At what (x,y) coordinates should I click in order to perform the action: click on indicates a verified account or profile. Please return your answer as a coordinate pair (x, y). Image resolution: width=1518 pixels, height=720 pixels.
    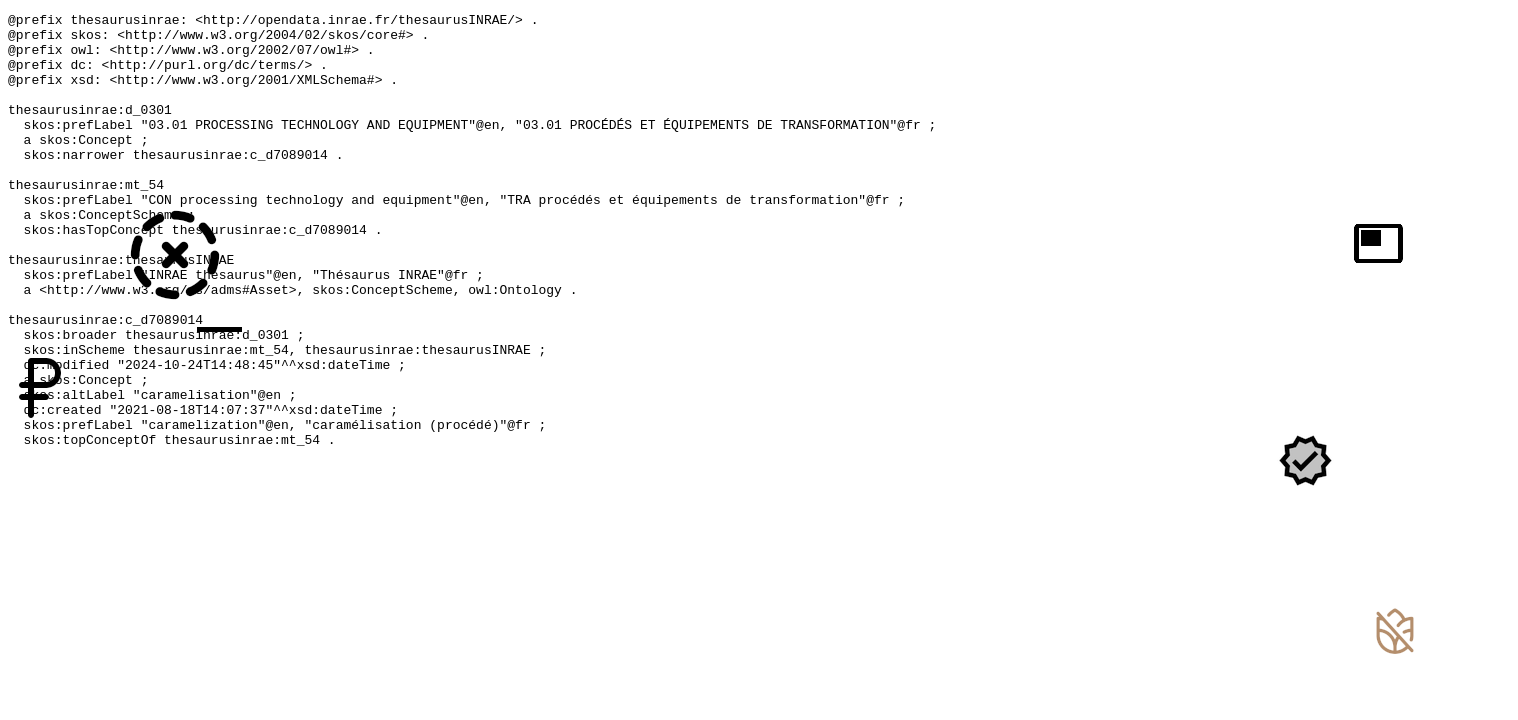
    Looking at the image, I should click on (1305, 460).